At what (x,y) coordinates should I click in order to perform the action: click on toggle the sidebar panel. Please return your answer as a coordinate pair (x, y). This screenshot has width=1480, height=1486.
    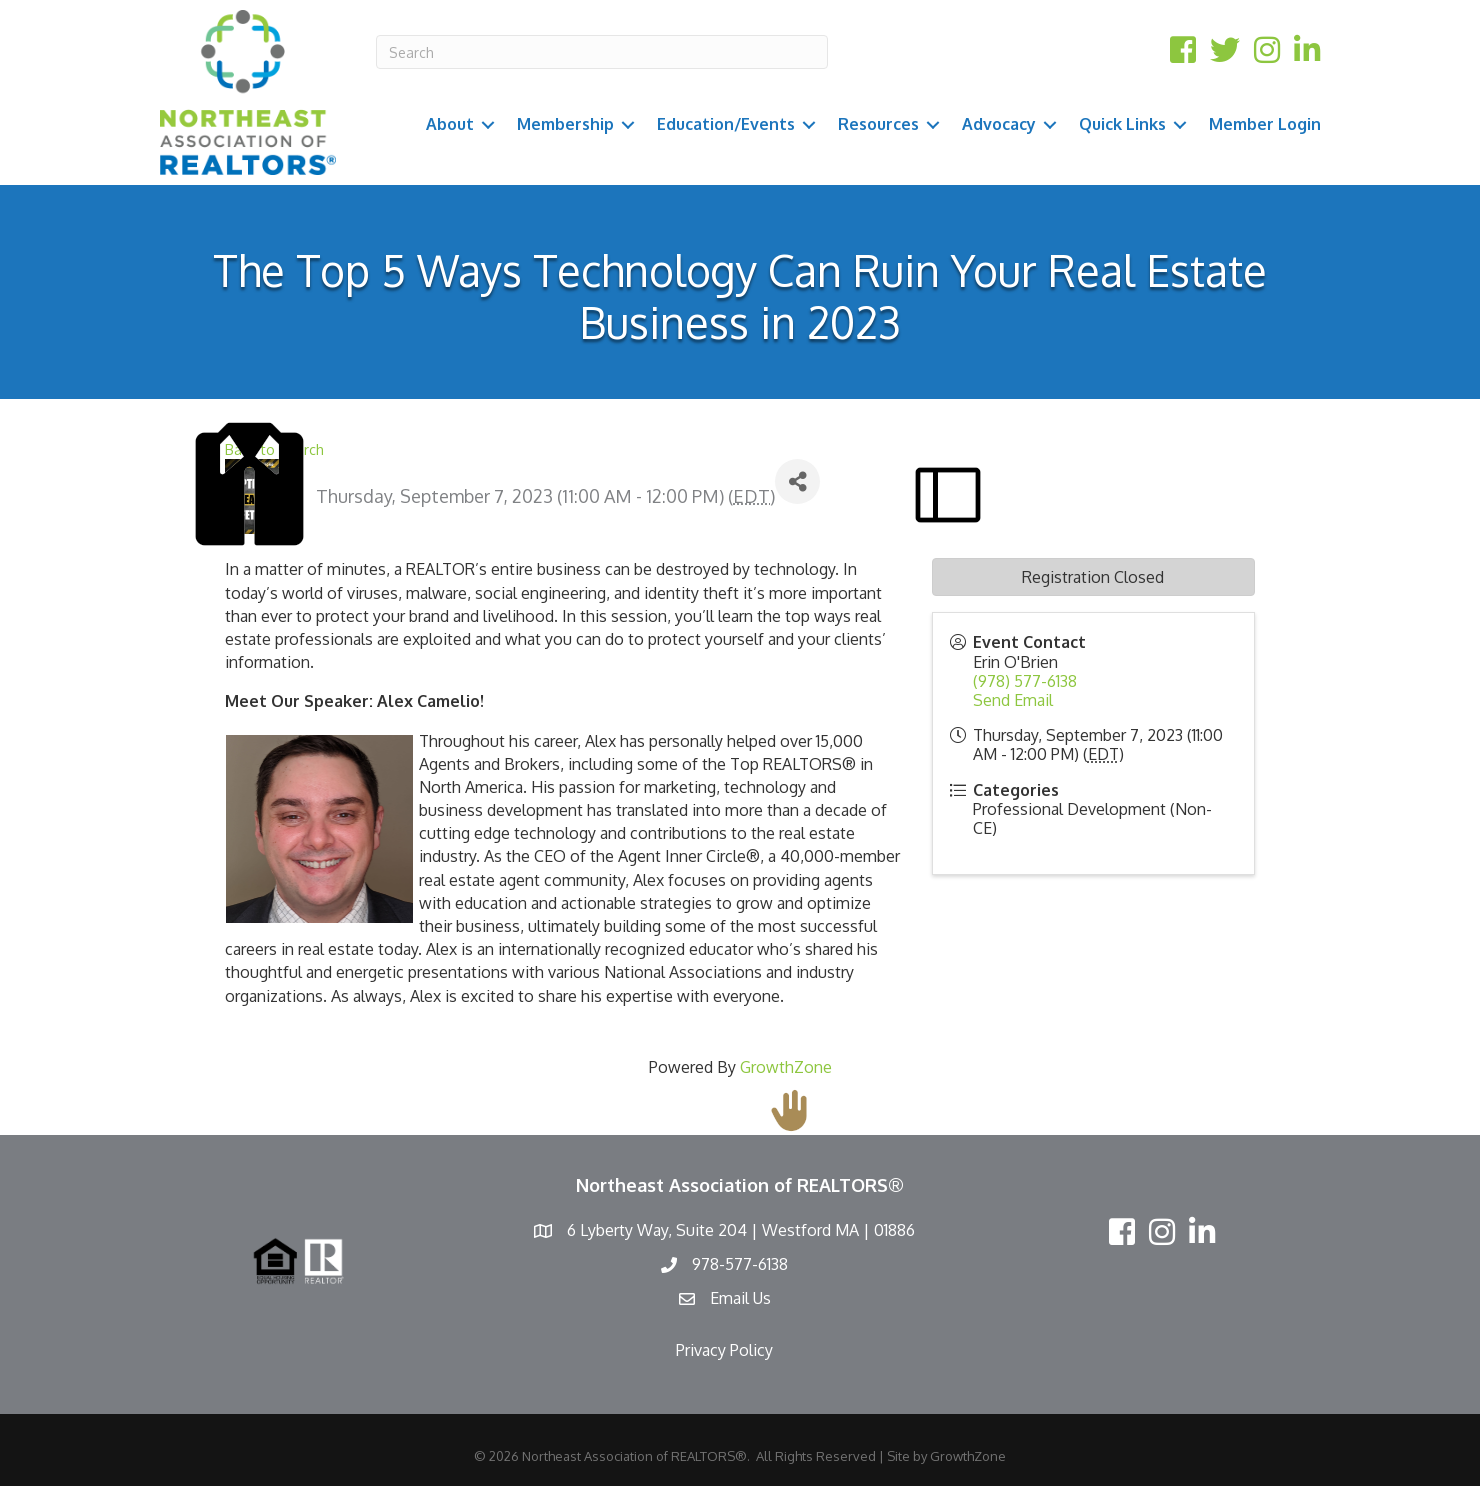
    Looking at the image, I should click on (948, 495).